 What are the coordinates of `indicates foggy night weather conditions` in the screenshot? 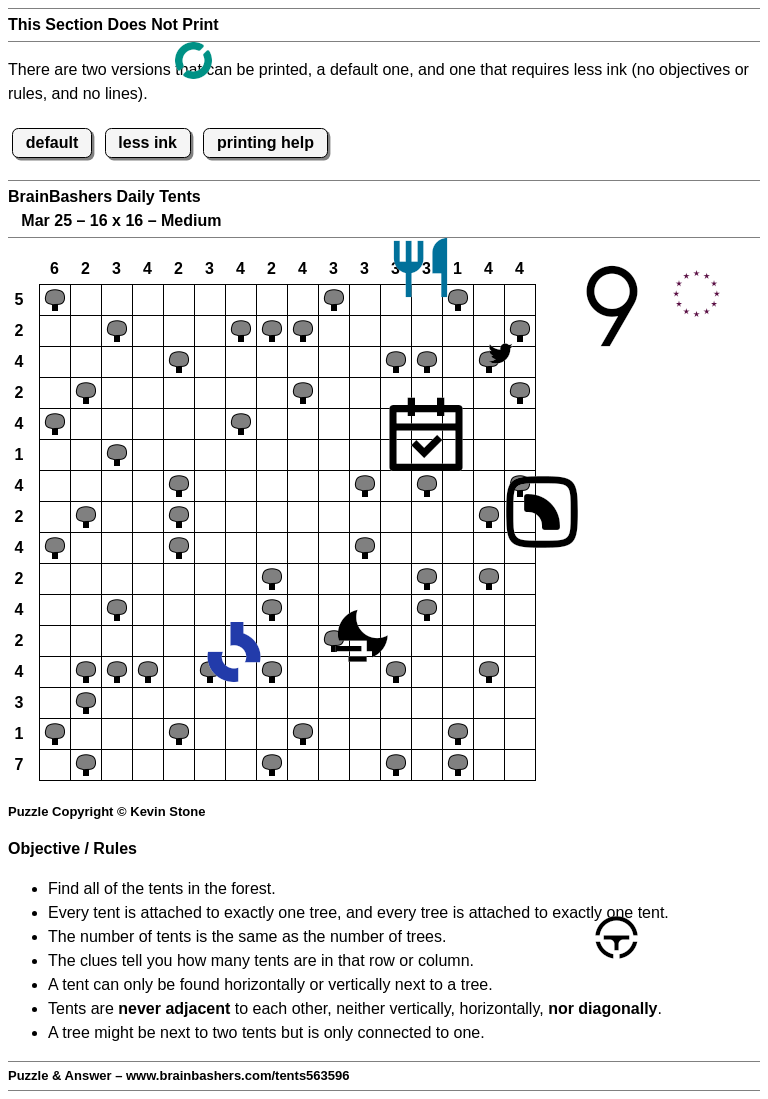 It's located at (361, 635).